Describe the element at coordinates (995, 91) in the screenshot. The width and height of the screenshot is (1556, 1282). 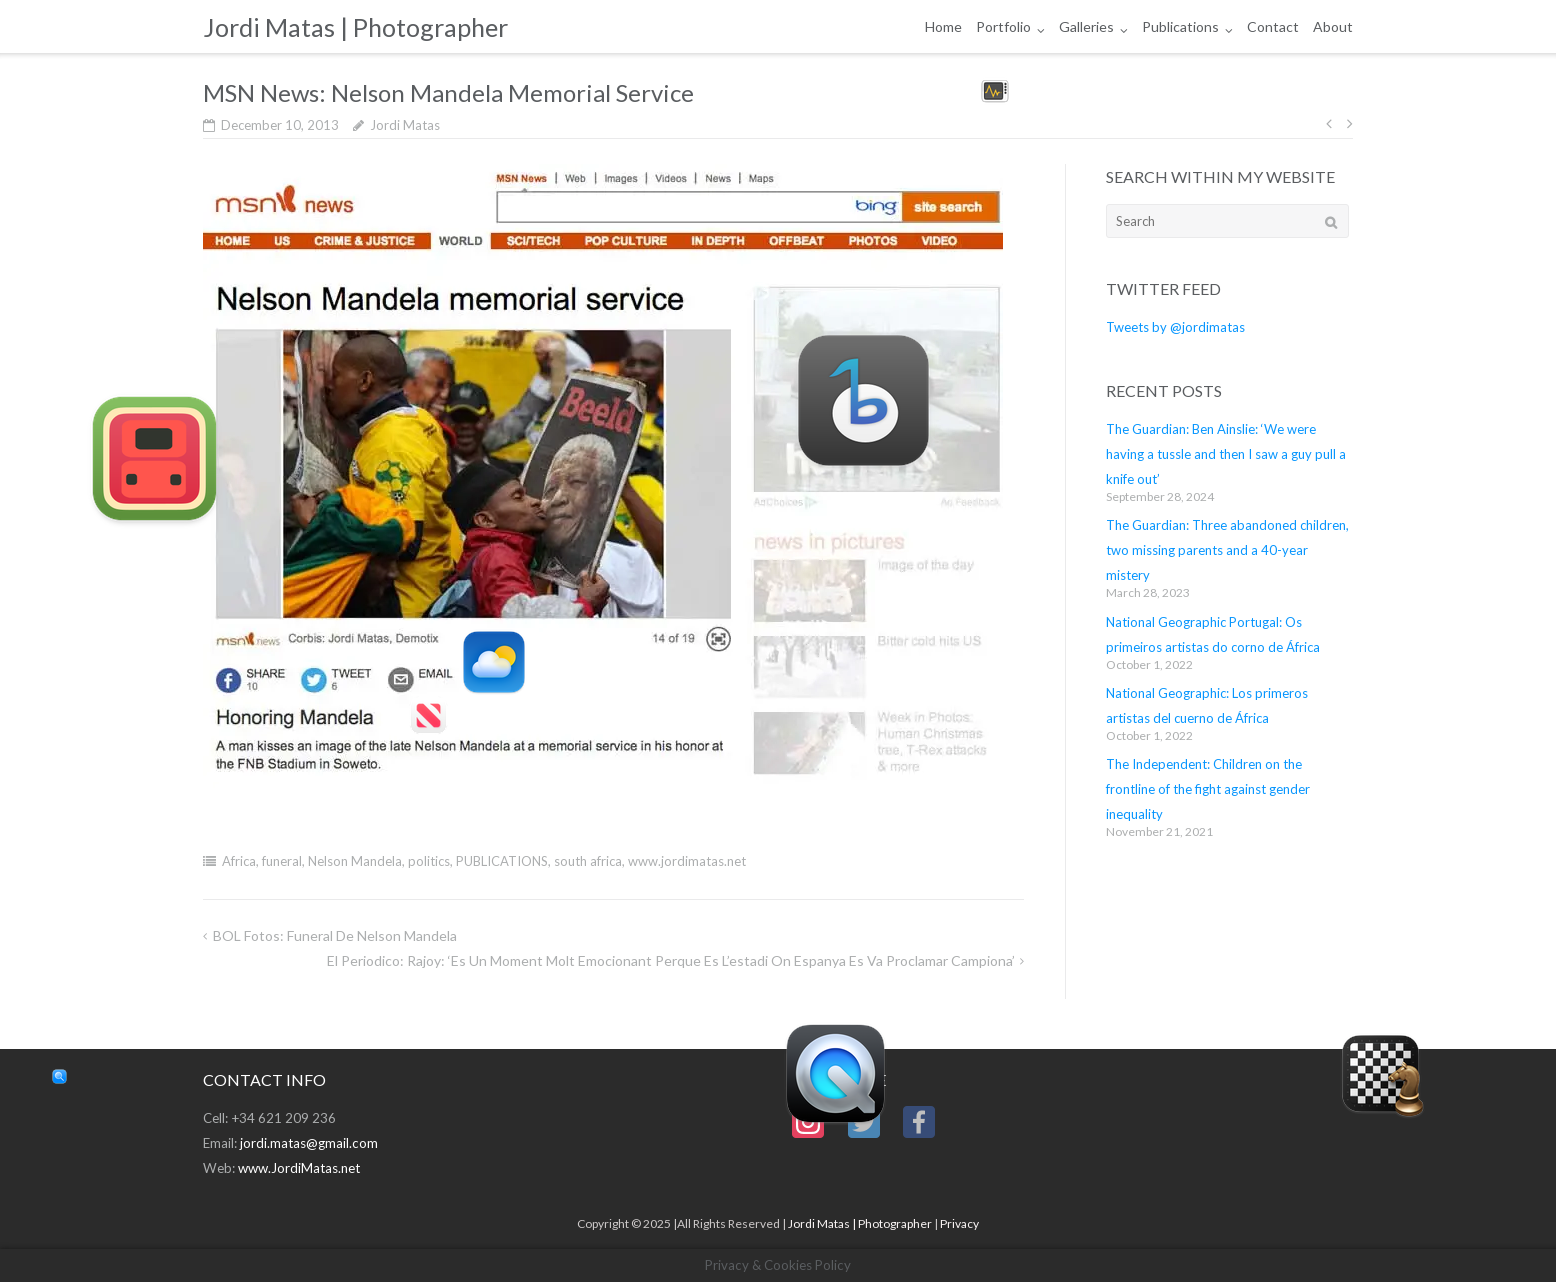
I see `open system monitor application` at that location.